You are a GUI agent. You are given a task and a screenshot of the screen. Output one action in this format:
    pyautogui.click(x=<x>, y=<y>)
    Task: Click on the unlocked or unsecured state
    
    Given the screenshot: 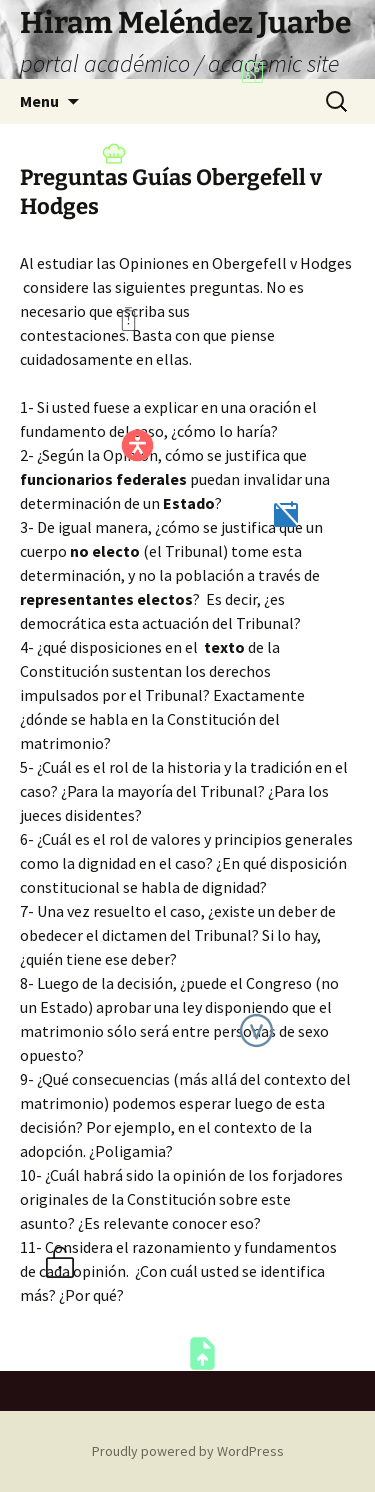 What is the action you would take?
    pyautogui.click(x=60, y=1264)
    